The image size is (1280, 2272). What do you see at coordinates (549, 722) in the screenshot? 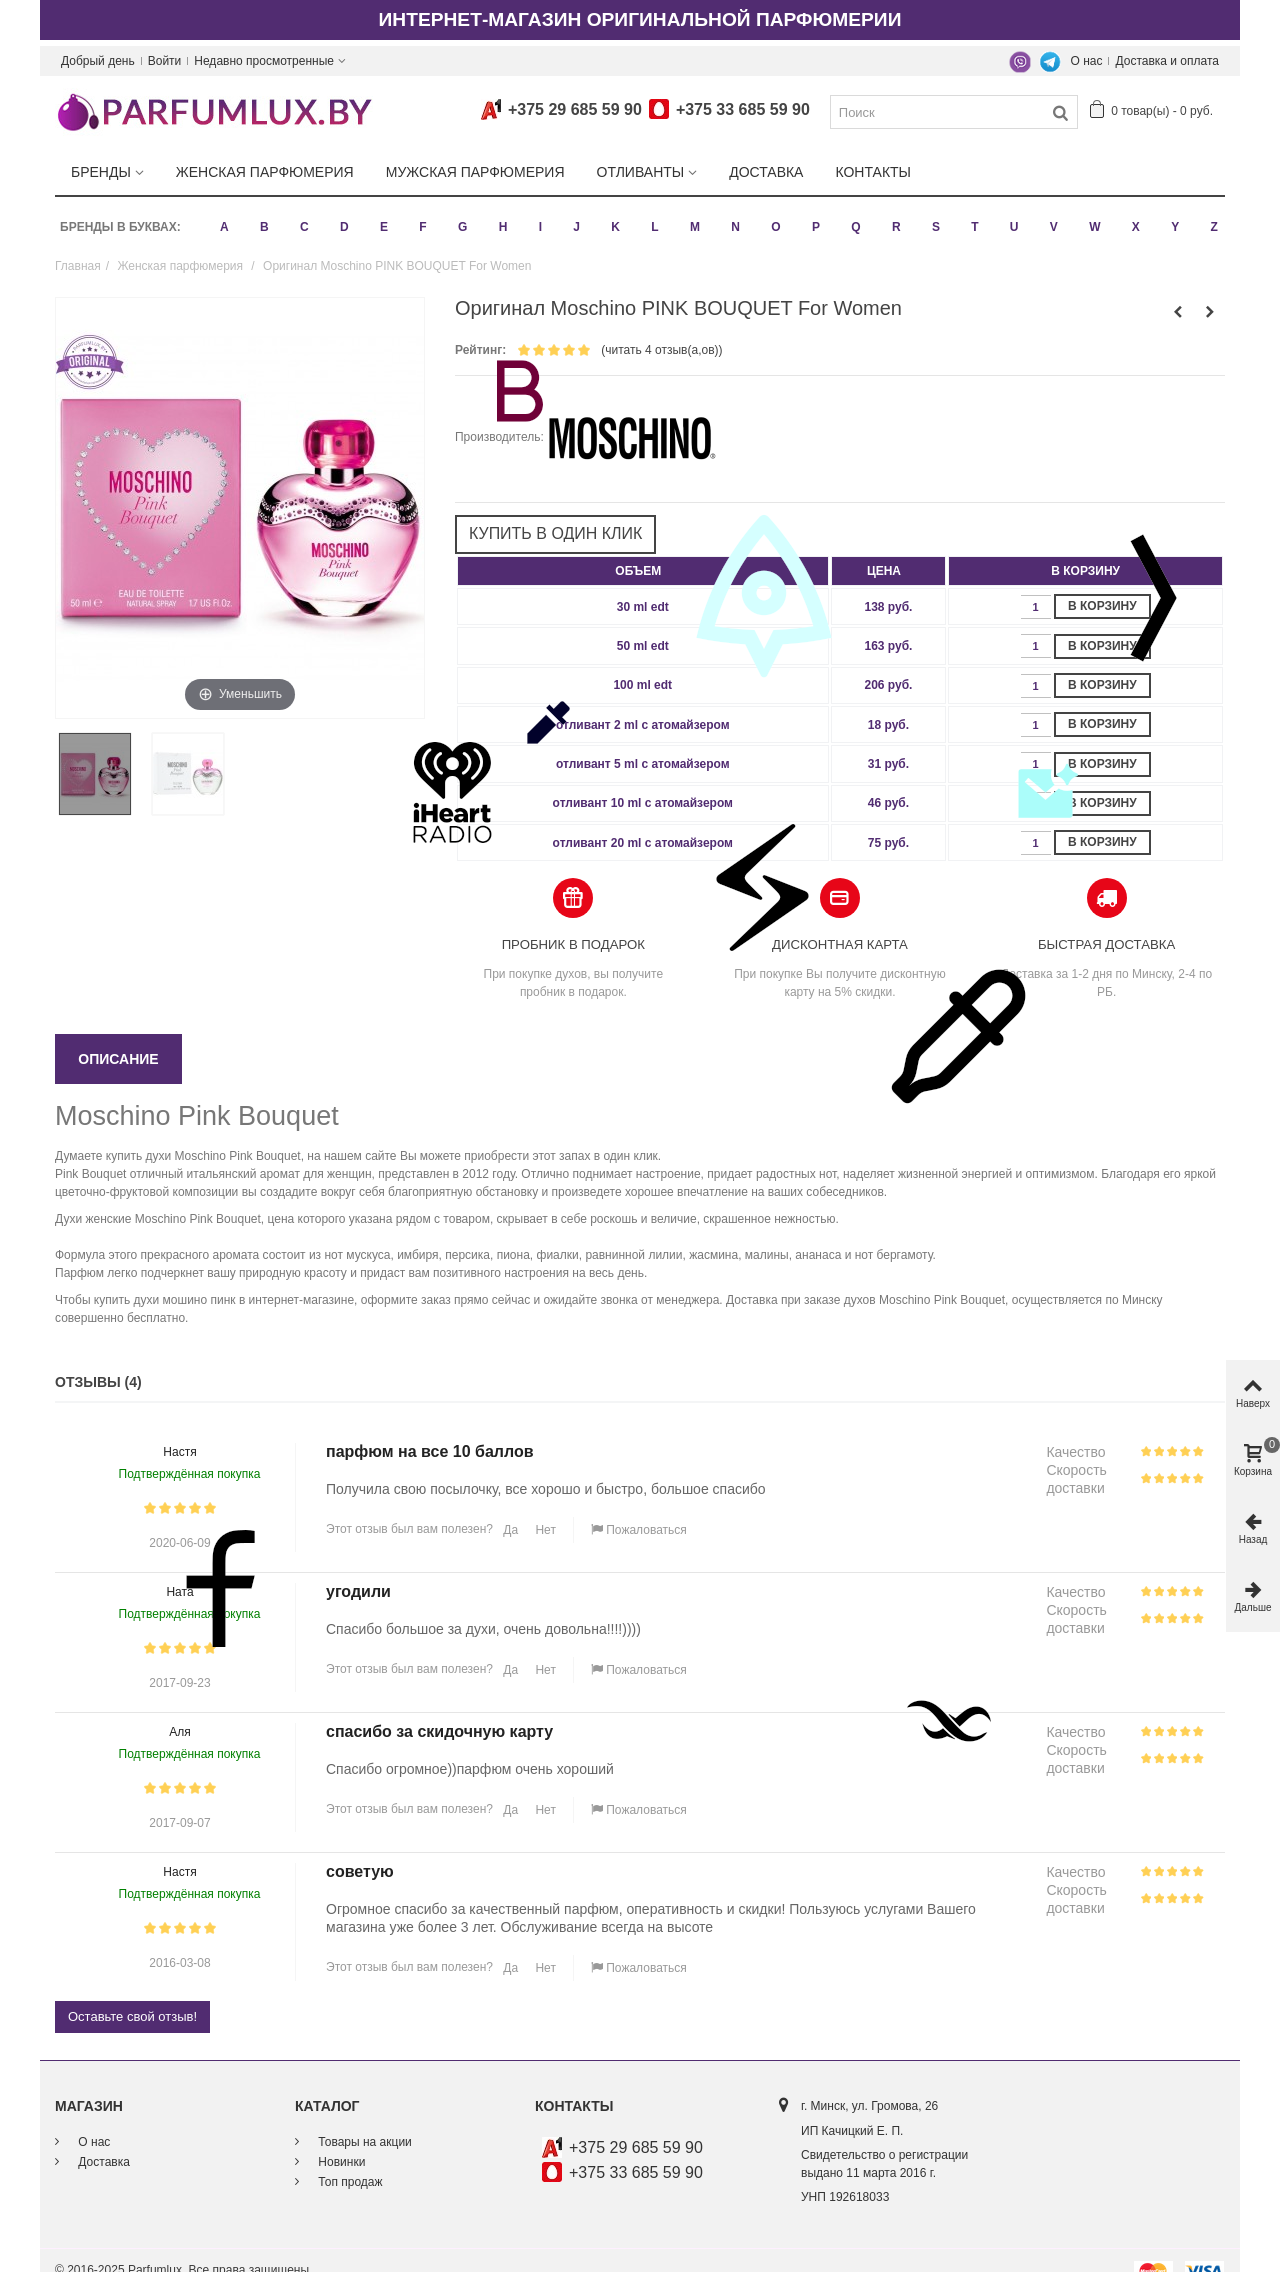
I see `color picker tool` at bounding box center [549, 722].